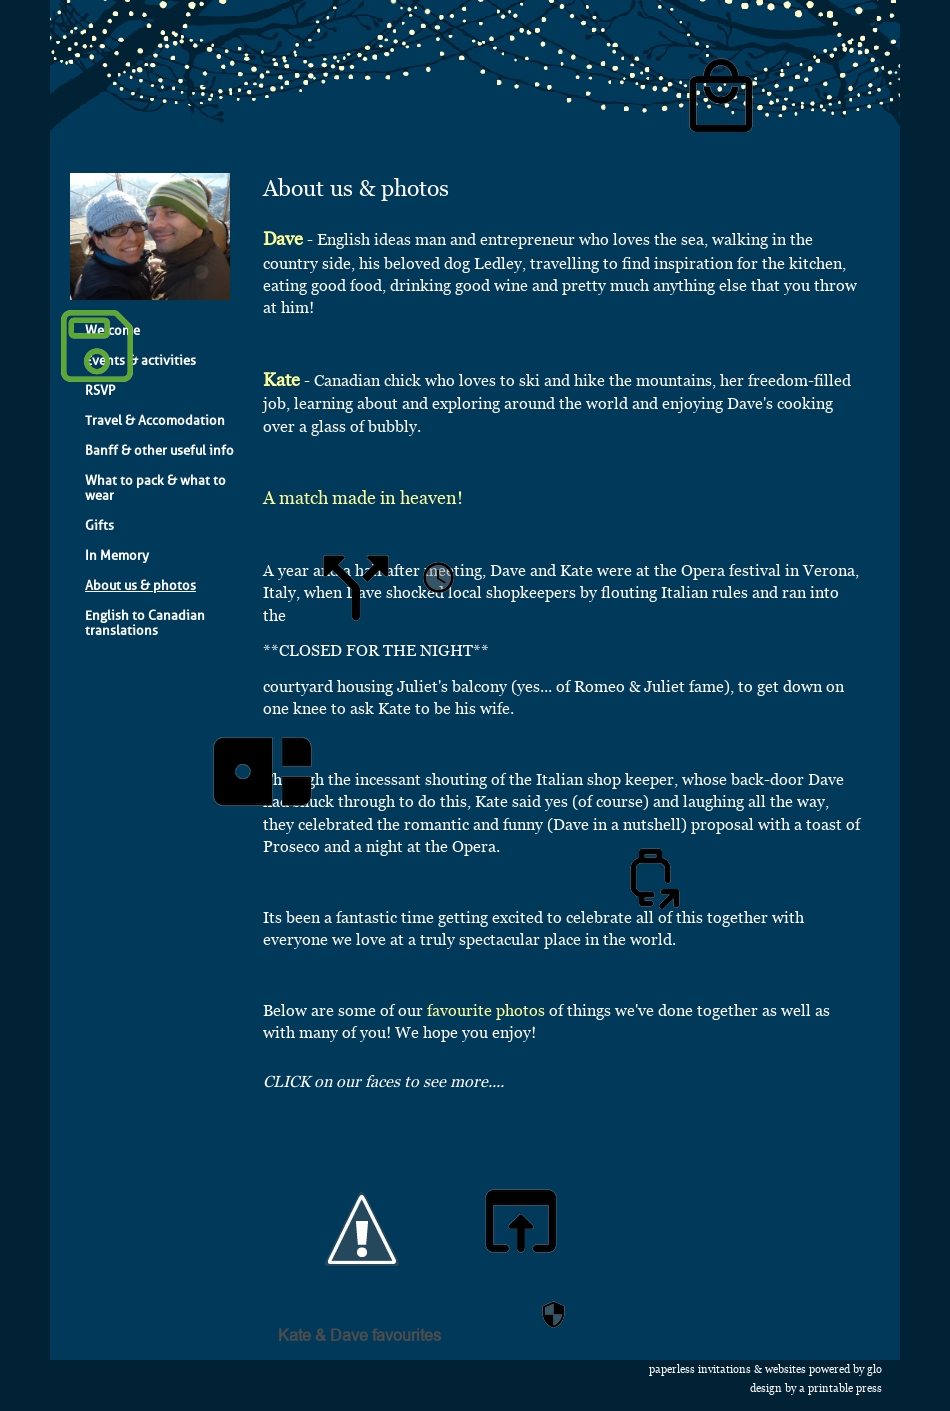 The width and height of the screenshot is (950, 1411). Describe the element at coordinates (97, 346) in the screenshot. I see `save current file or document` at that location.